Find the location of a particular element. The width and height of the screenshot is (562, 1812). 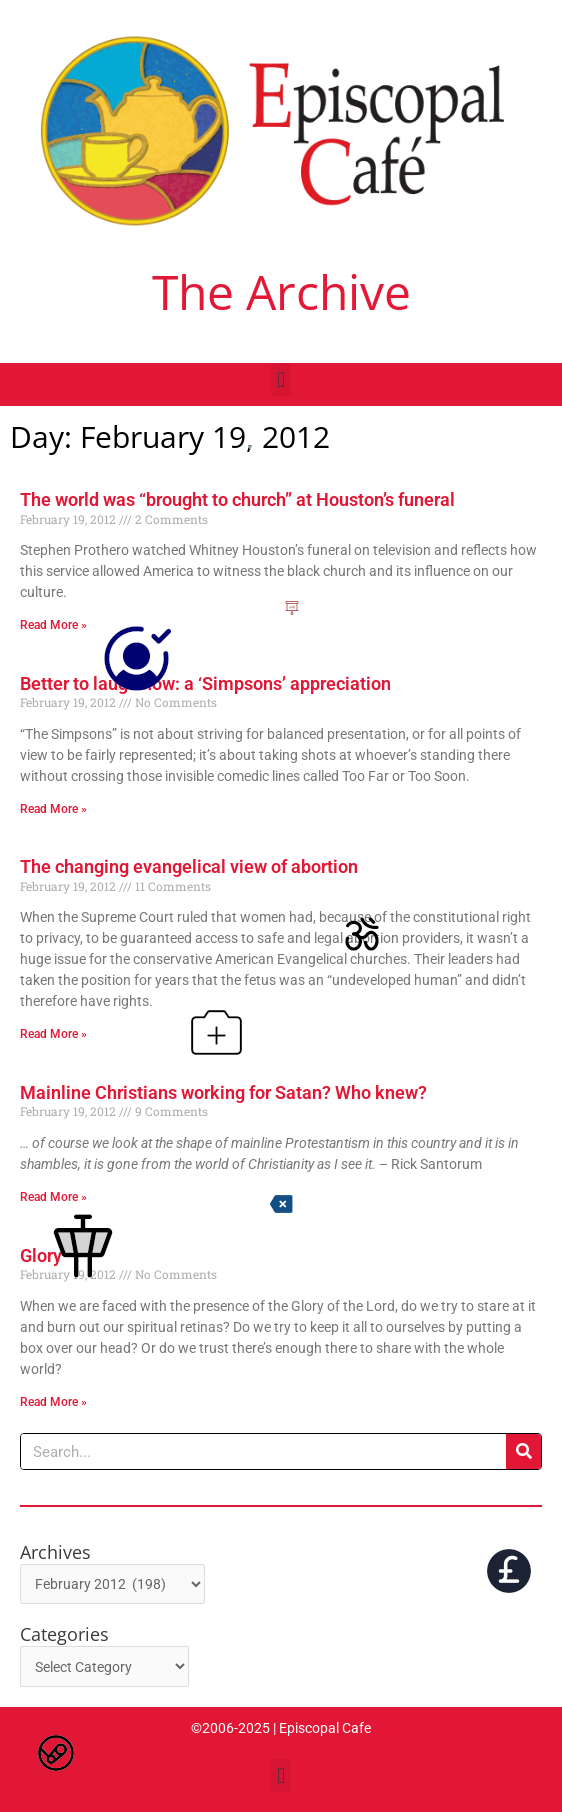

indicates an unread notification or new item is located at coordinates (250, 447).